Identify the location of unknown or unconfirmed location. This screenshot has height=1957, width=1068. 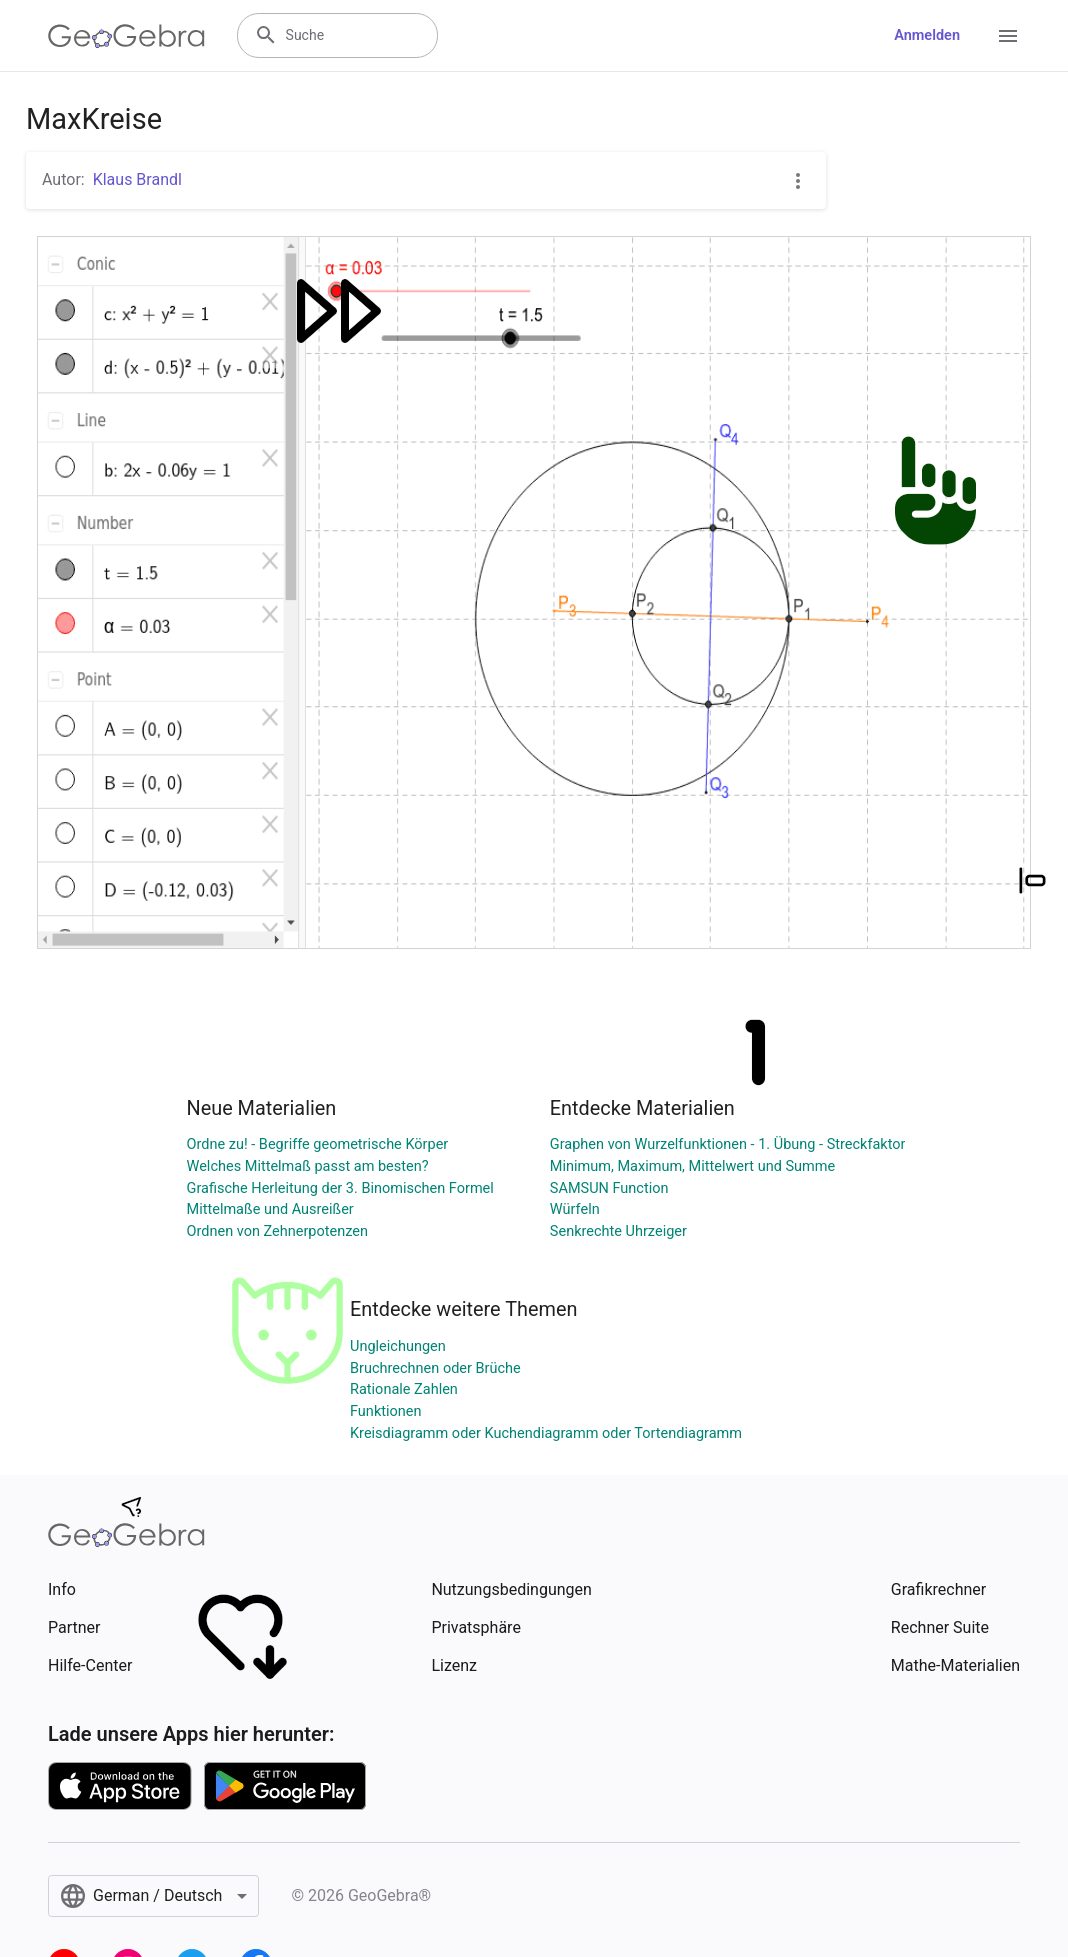
(131, 1506).